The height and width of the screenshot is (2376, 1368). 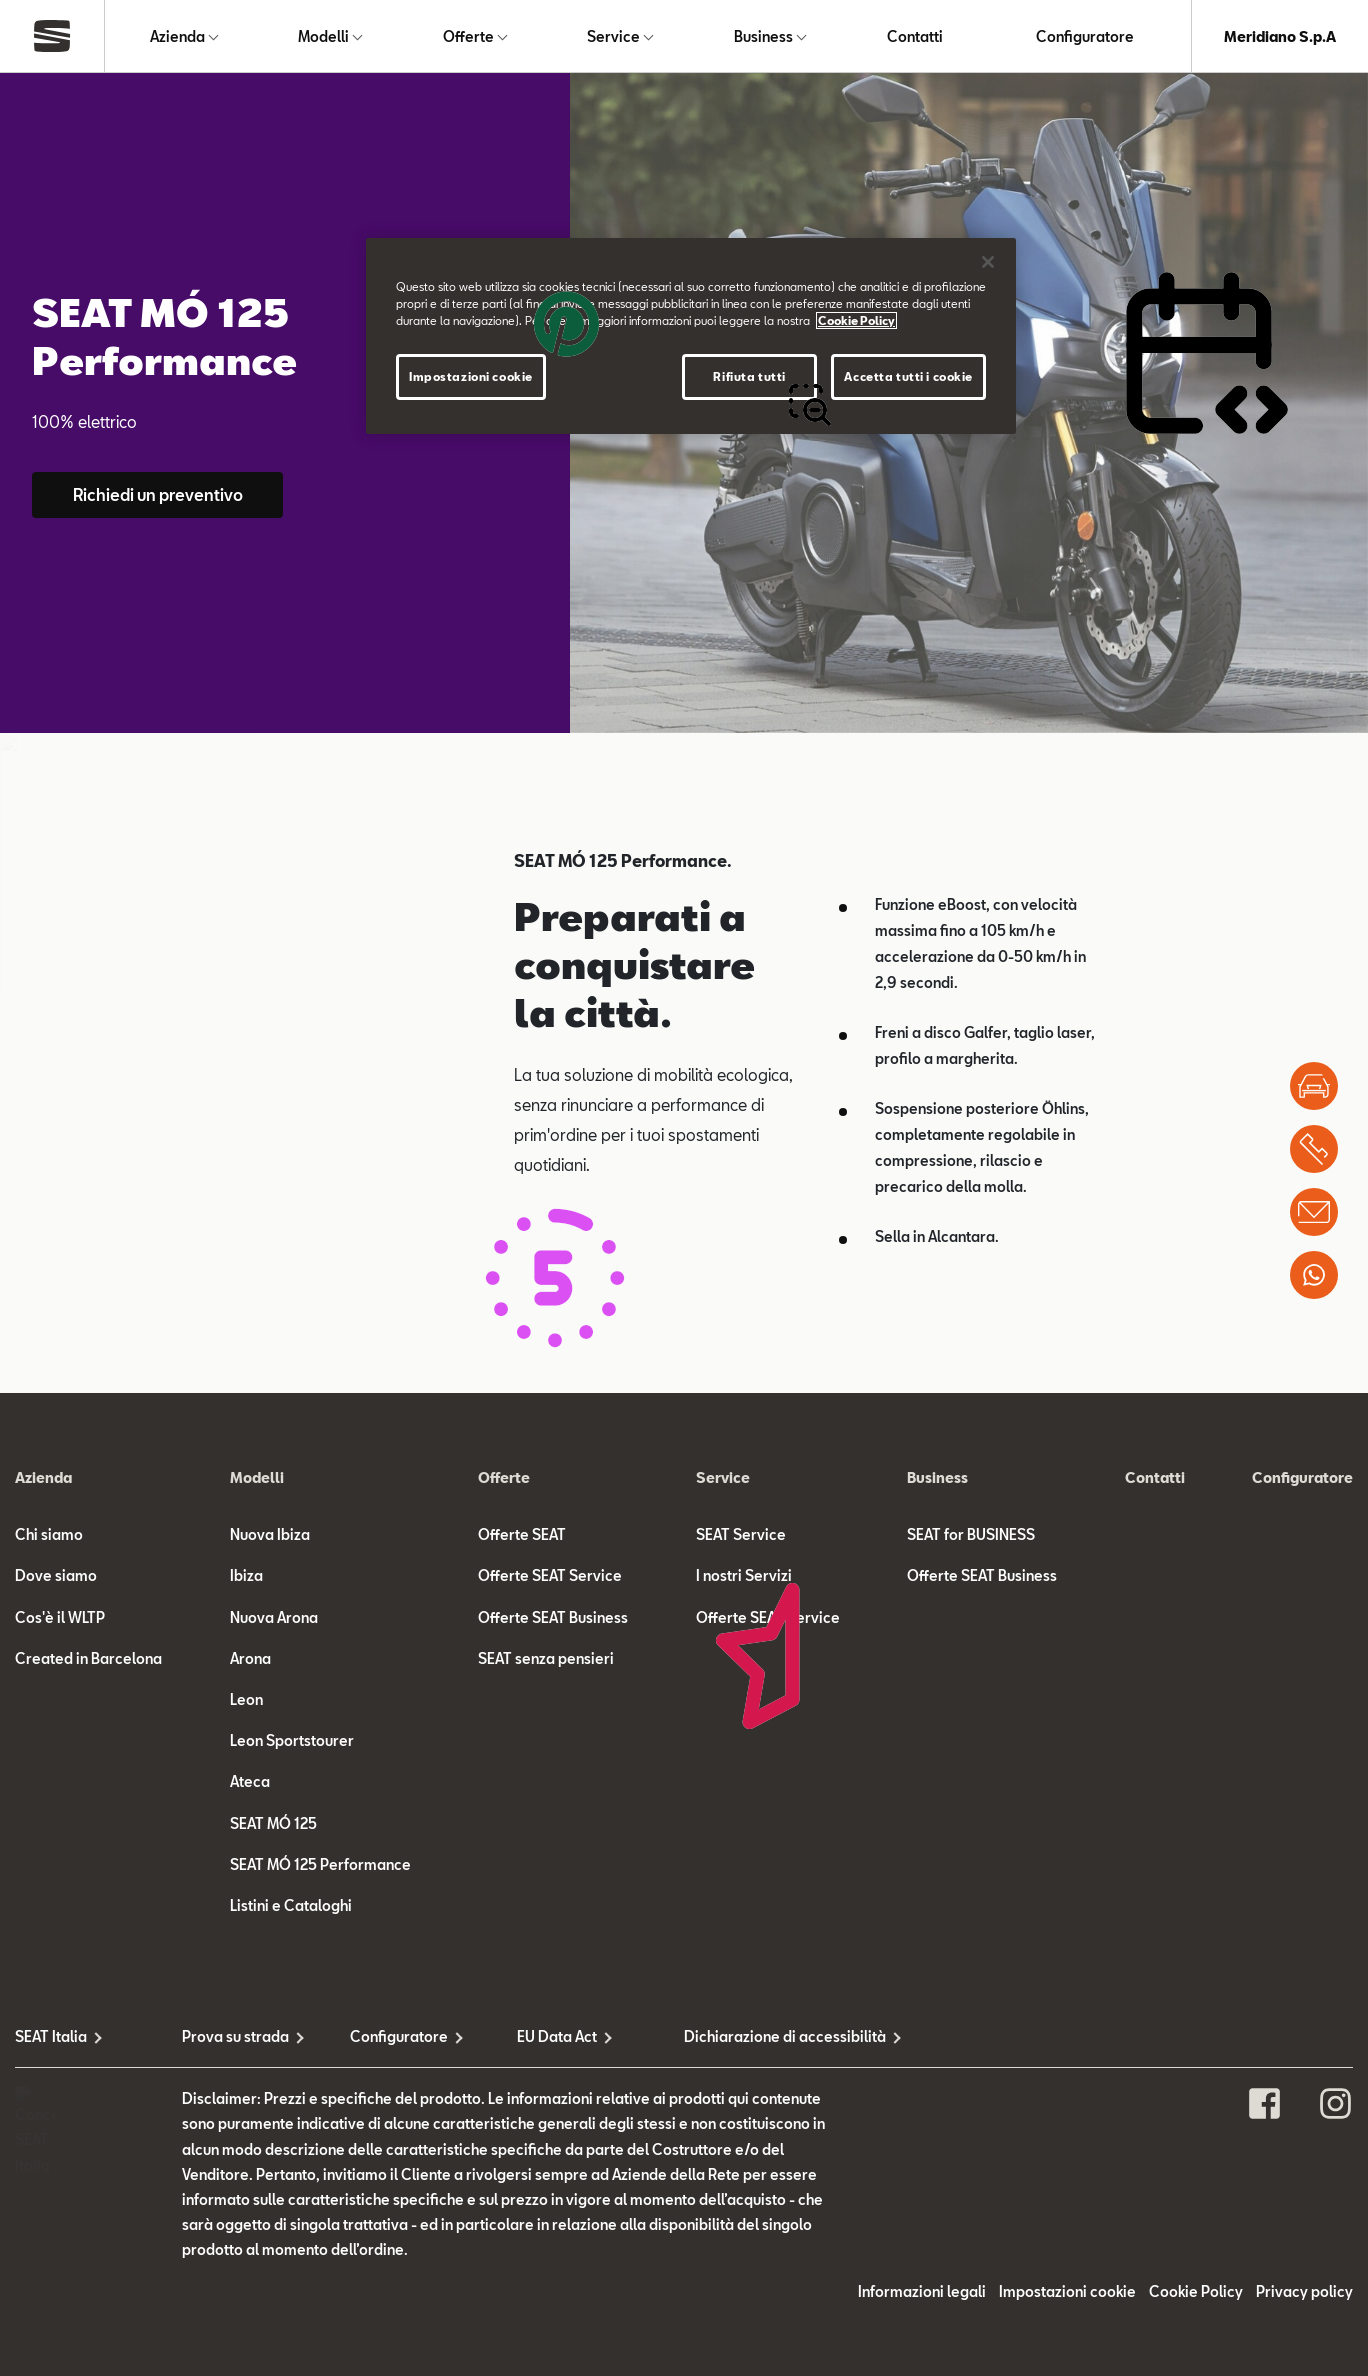 I want to click on indicates a partial or half-star rating, so click(x=792, y=1659).